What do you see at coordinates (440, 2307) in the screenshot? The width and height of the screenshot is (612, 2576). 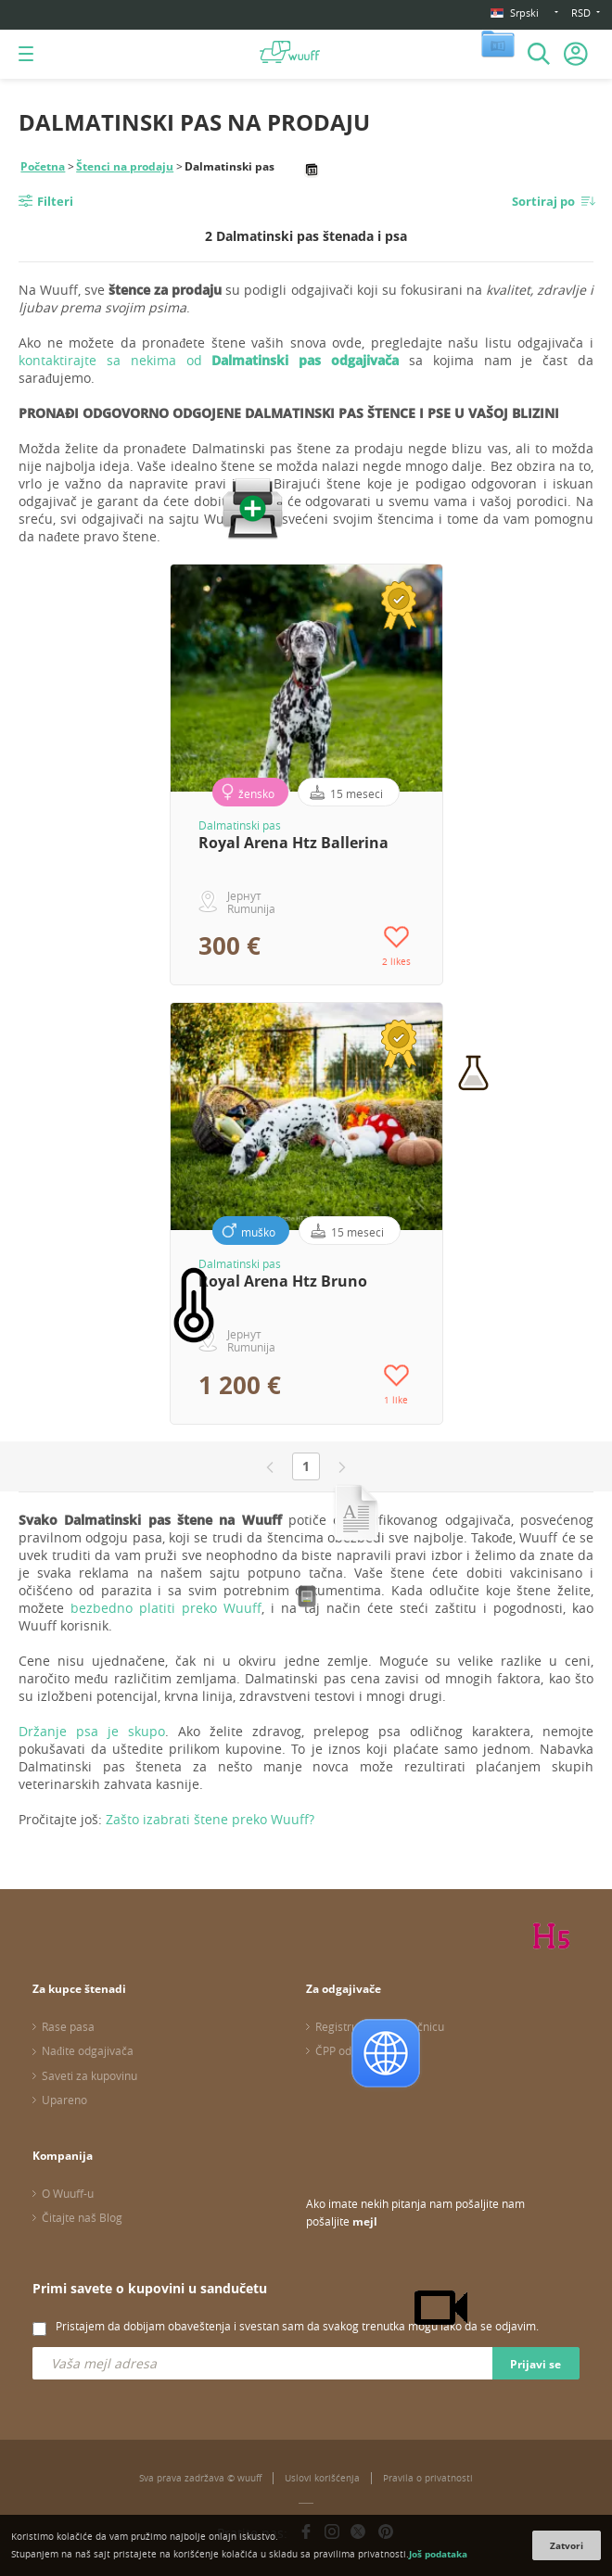 I see `start a video call` at bounding box center [440, 2307].